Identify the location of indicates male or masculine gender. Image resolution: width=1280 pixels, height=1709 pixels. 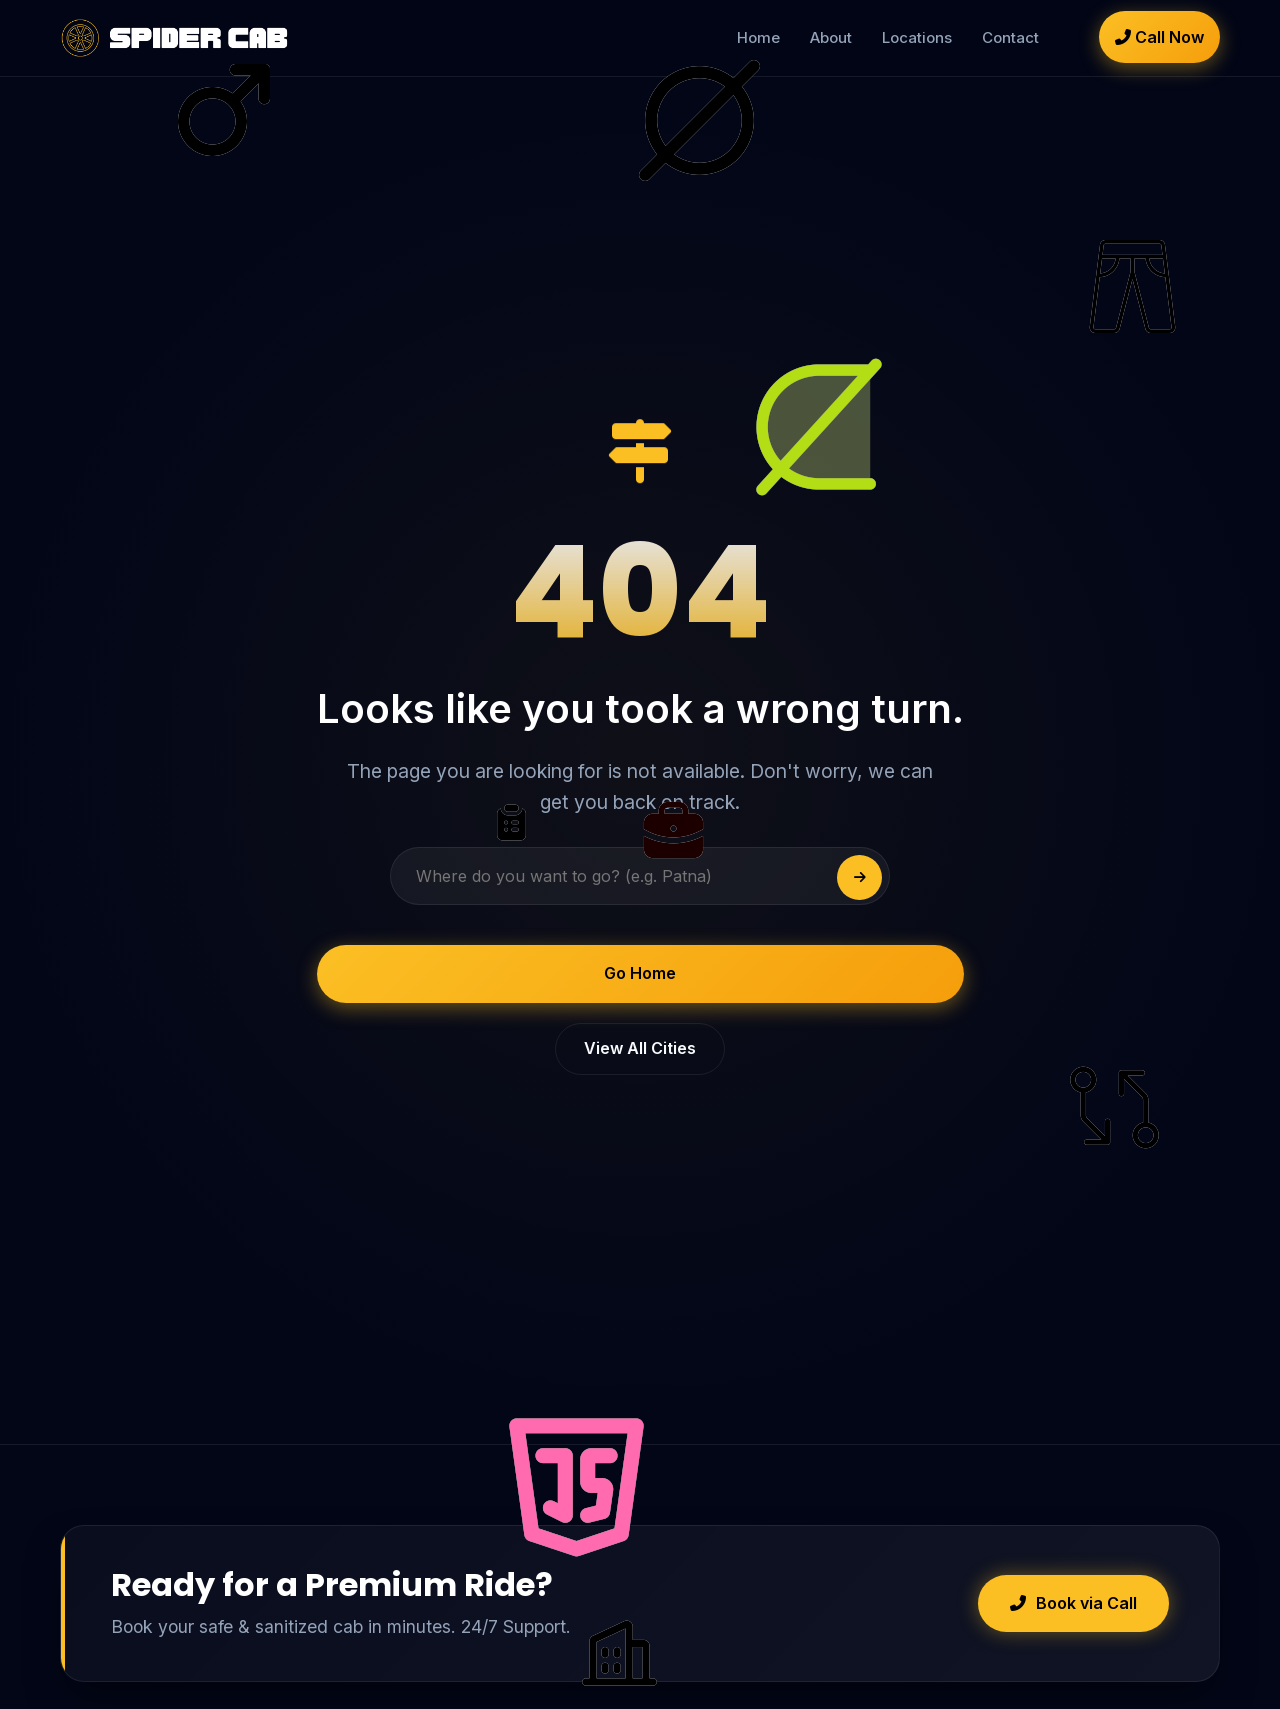
(224, 110).